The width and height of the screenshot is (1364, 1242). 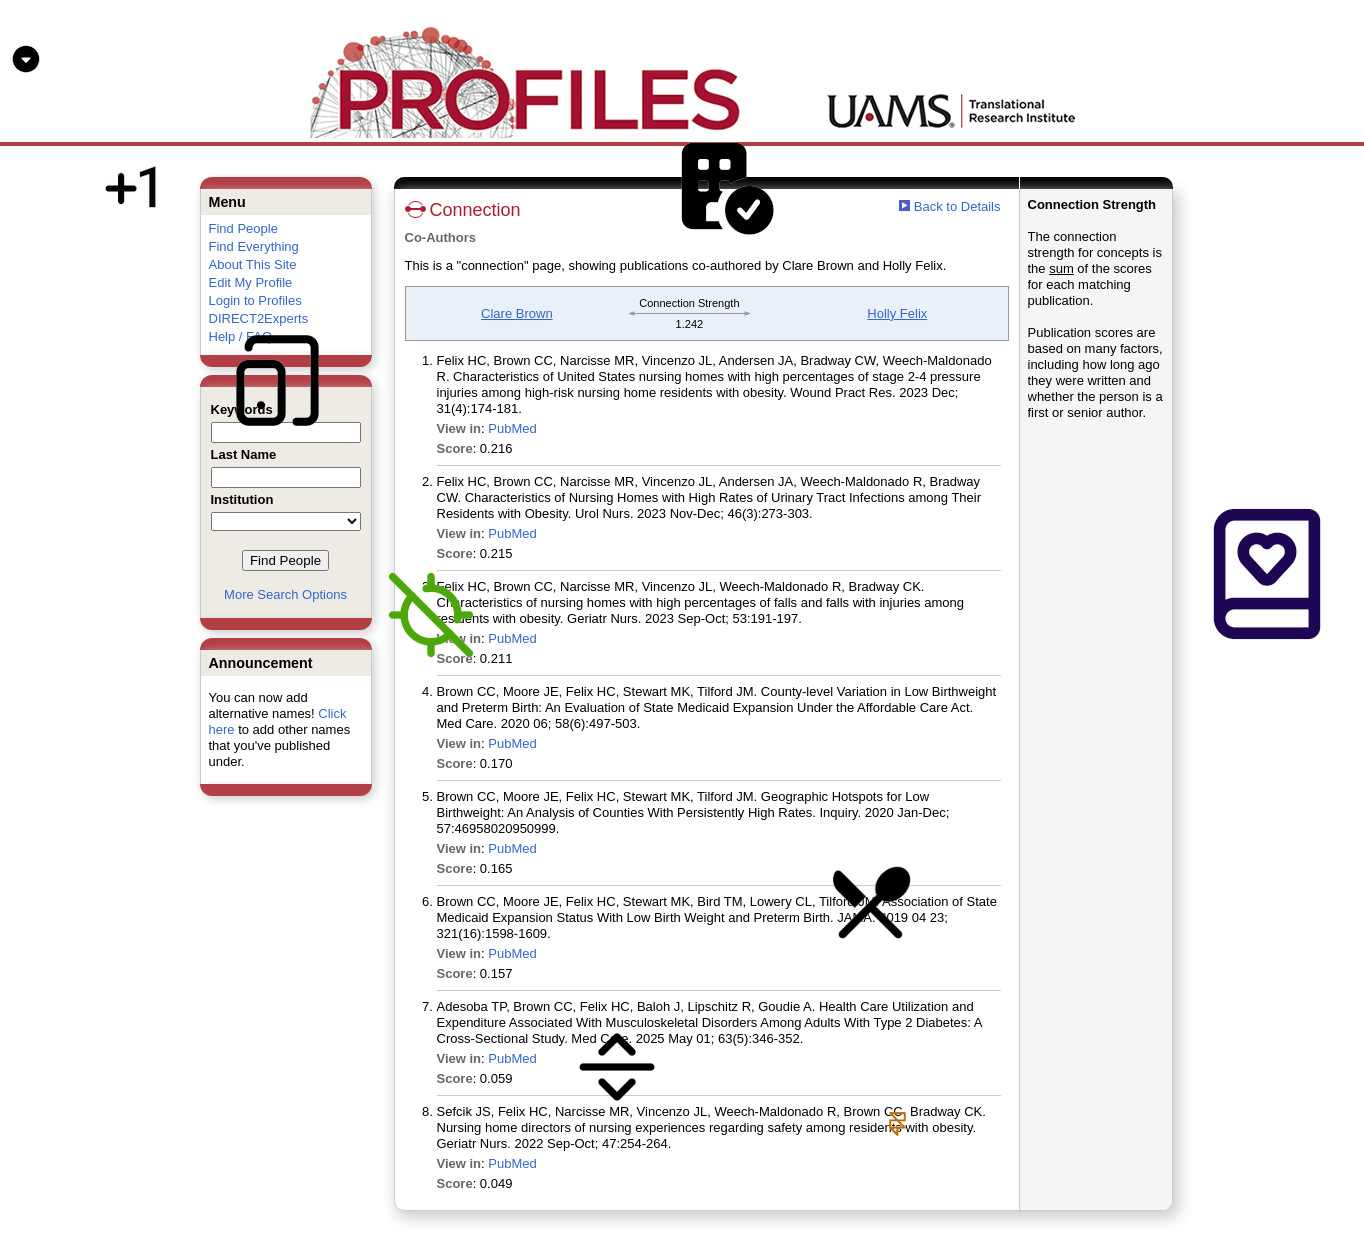 I want to click on expand dropdown menu, so click(x=26, y=59).